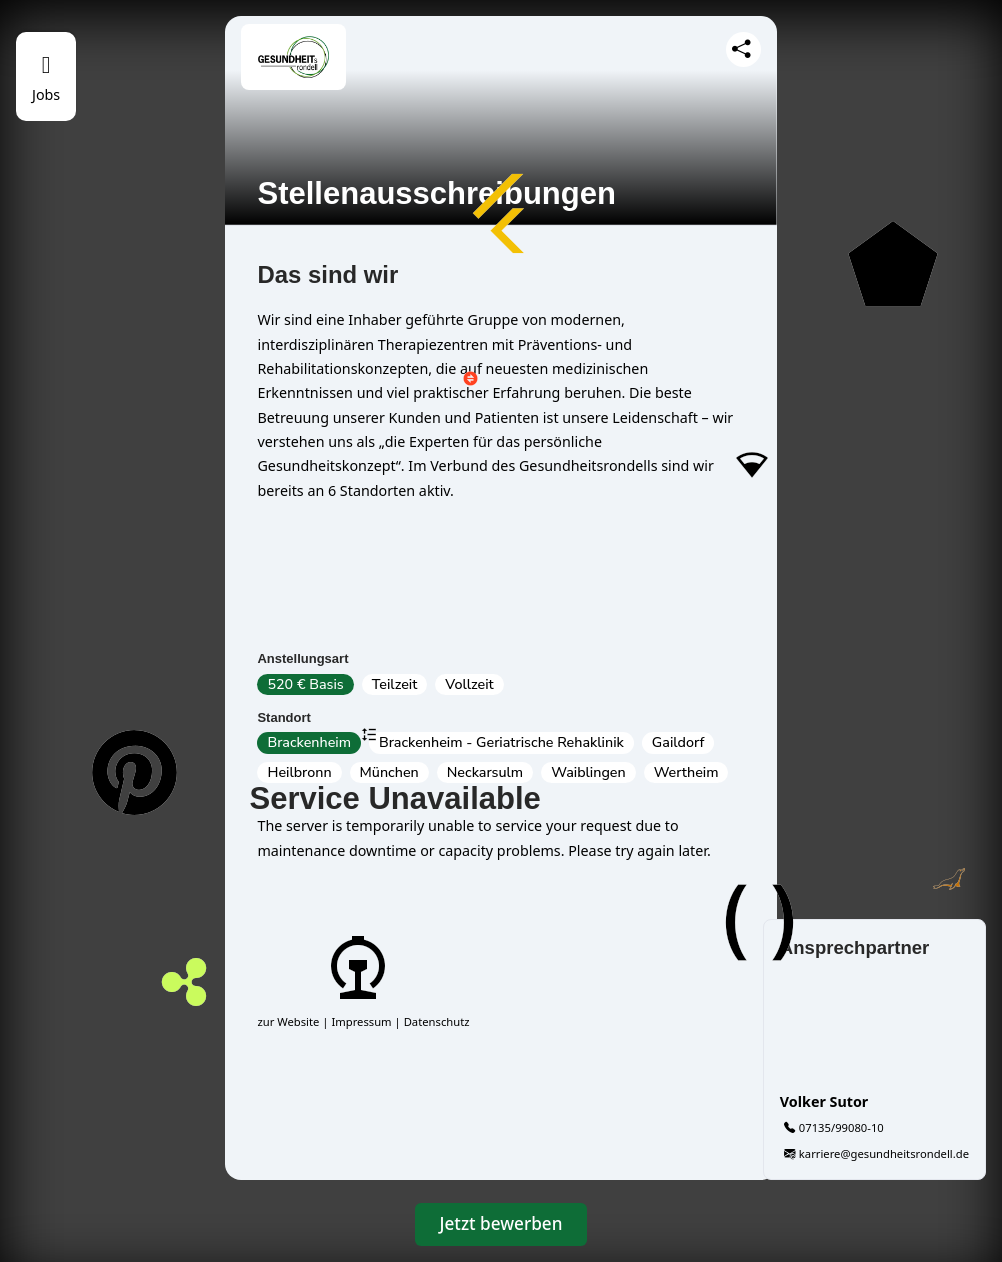  Describe the element at coordinates (184, 982) in the screenshot. I see `Ripple cryptocurrency logo` at that location.